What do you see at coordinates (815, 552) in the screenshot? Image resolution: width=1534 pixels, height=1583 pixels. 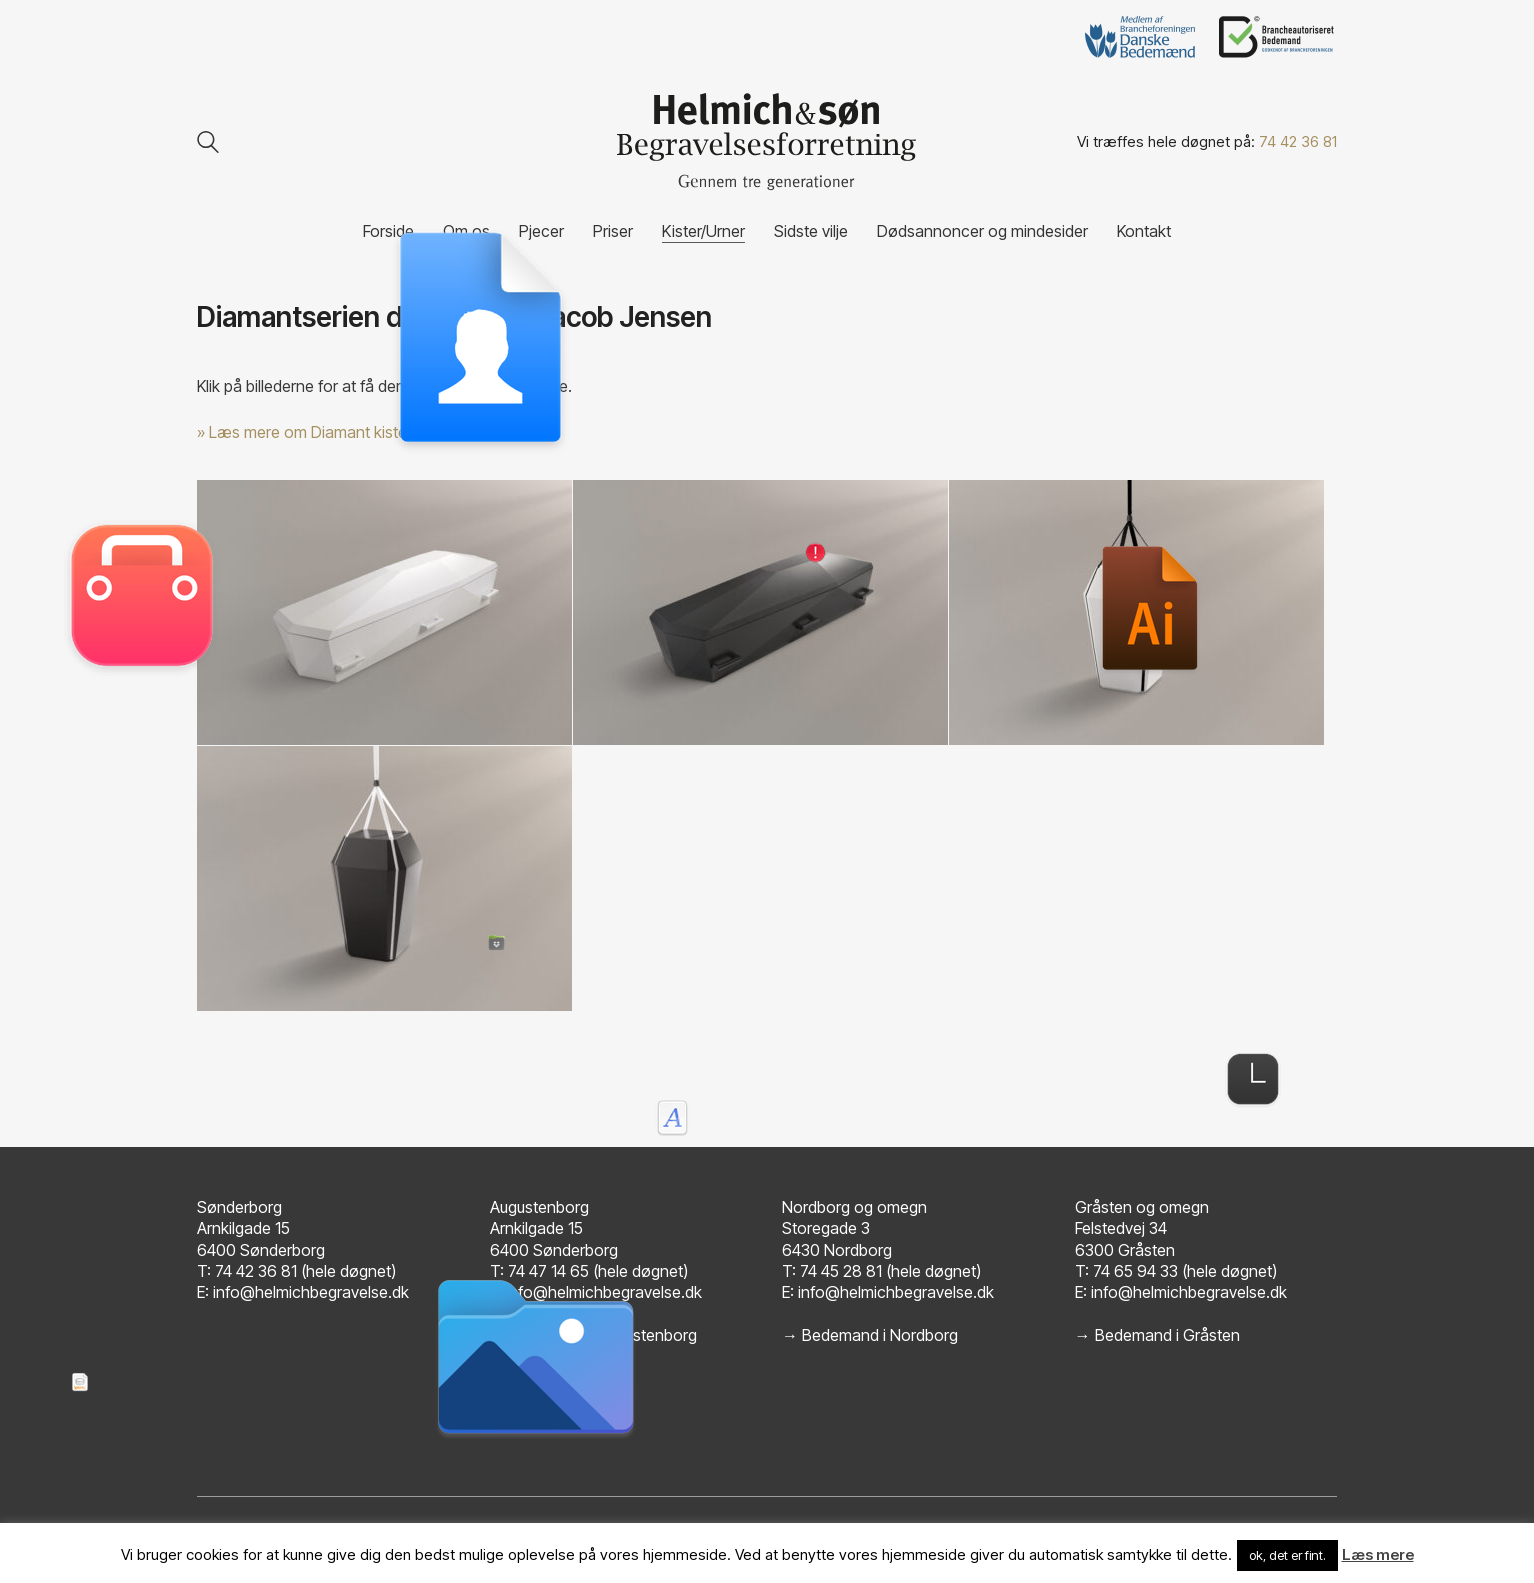 I see `indicates a warning or important alert` at bounding box center [815, 552].